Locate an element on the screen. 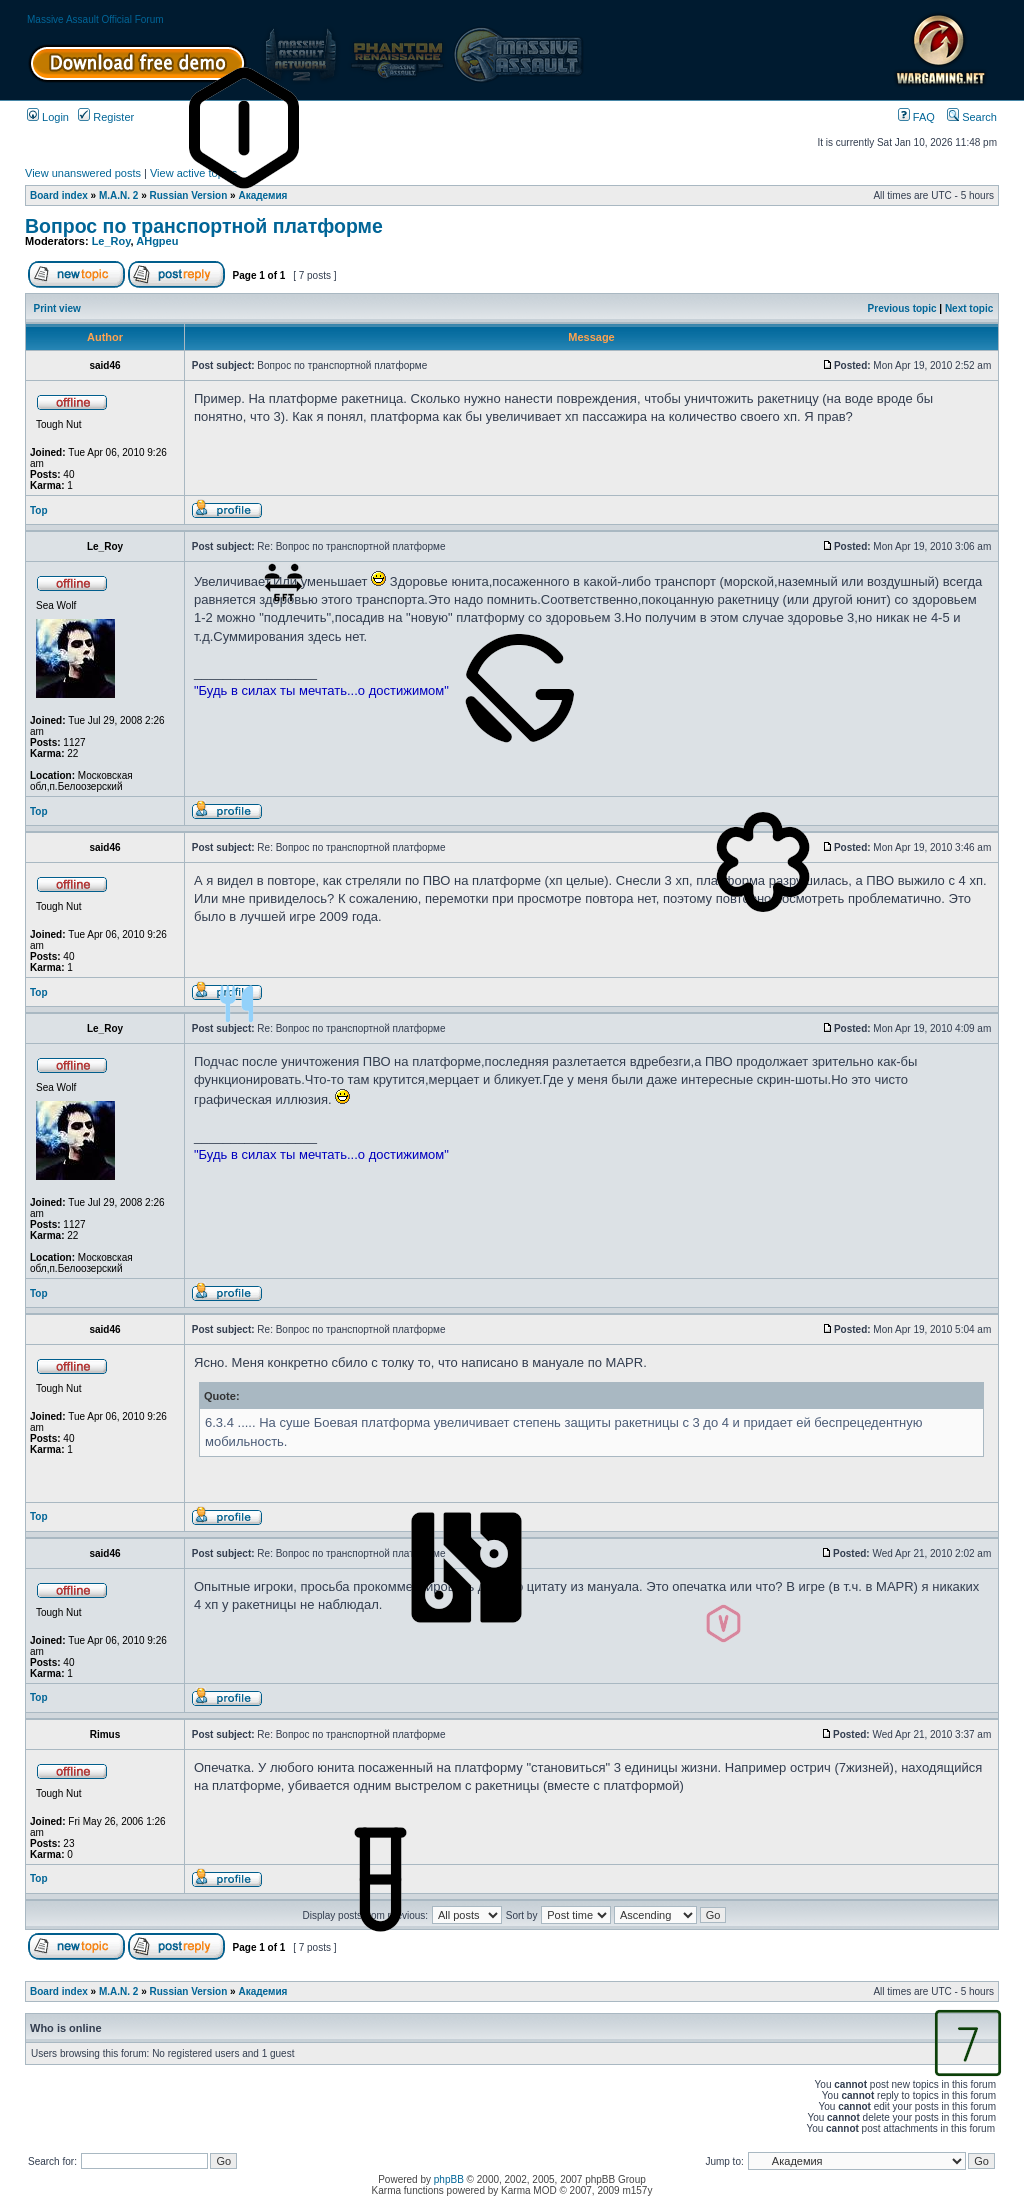 The image size is (1024, 2196). find nearby restaurants or dining options is located at coordinates (237, 1004).